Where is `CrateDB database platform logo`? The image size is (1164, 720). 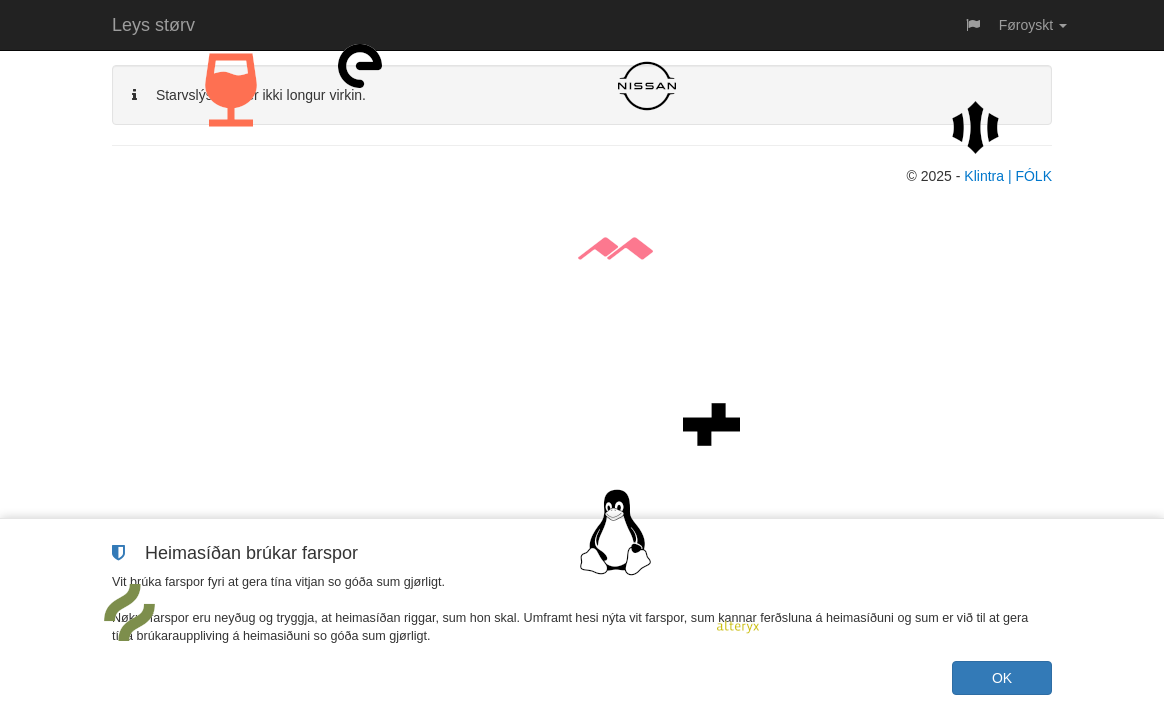 CrateDB database platform logo is located at coordinates (711, 424).